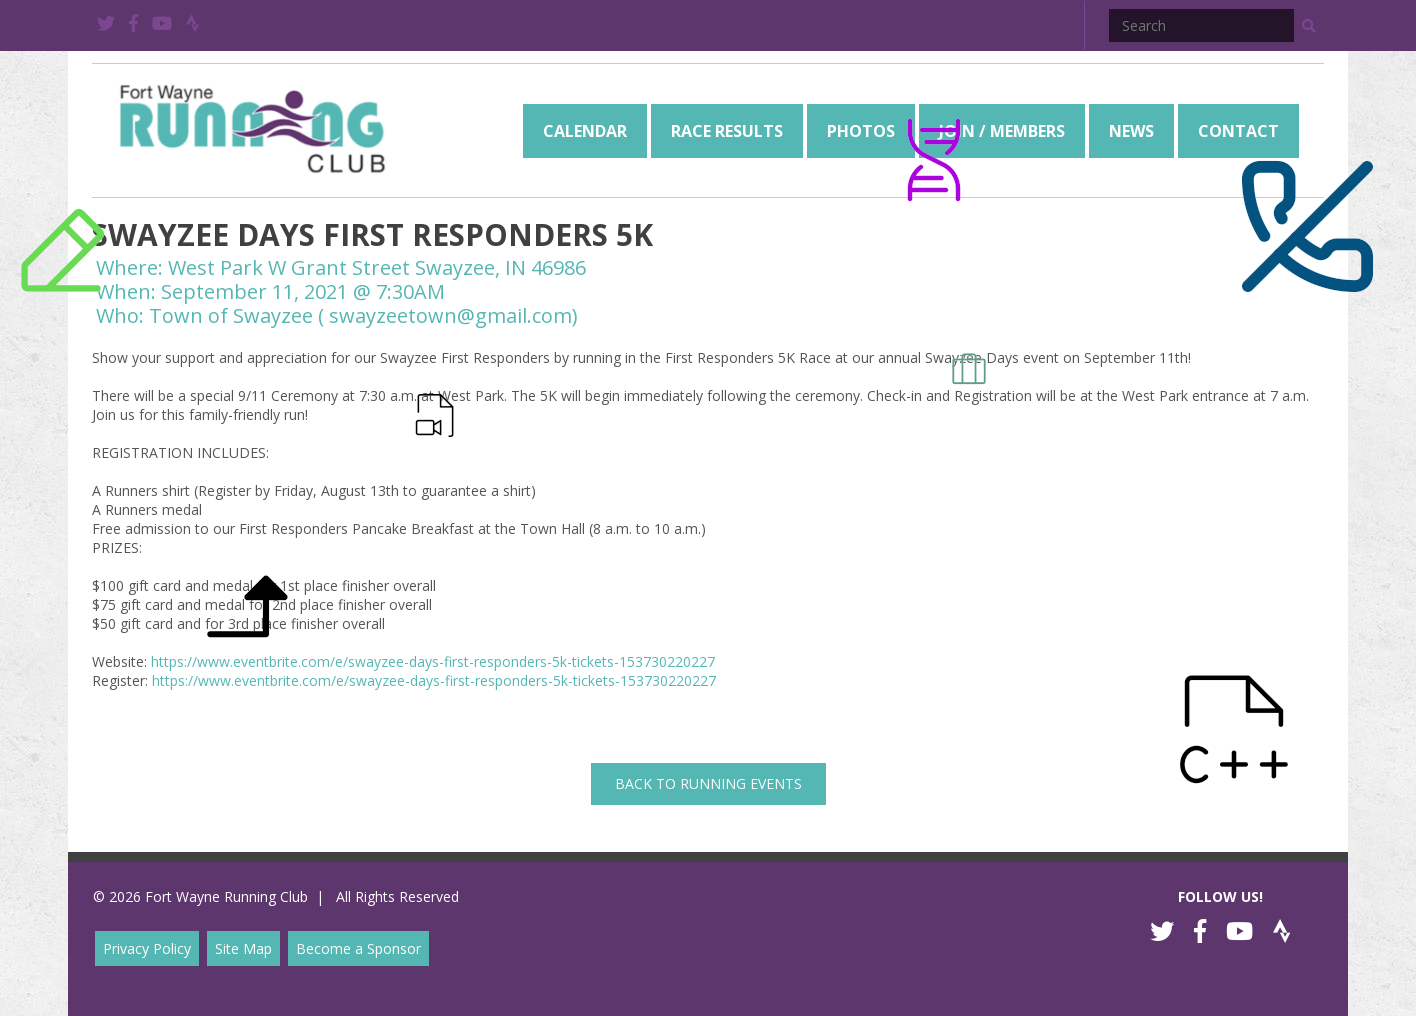 Image resolution: width=1416 pixels, height=1016 pixels. I want to click on edit text or content, so click(61, 252).